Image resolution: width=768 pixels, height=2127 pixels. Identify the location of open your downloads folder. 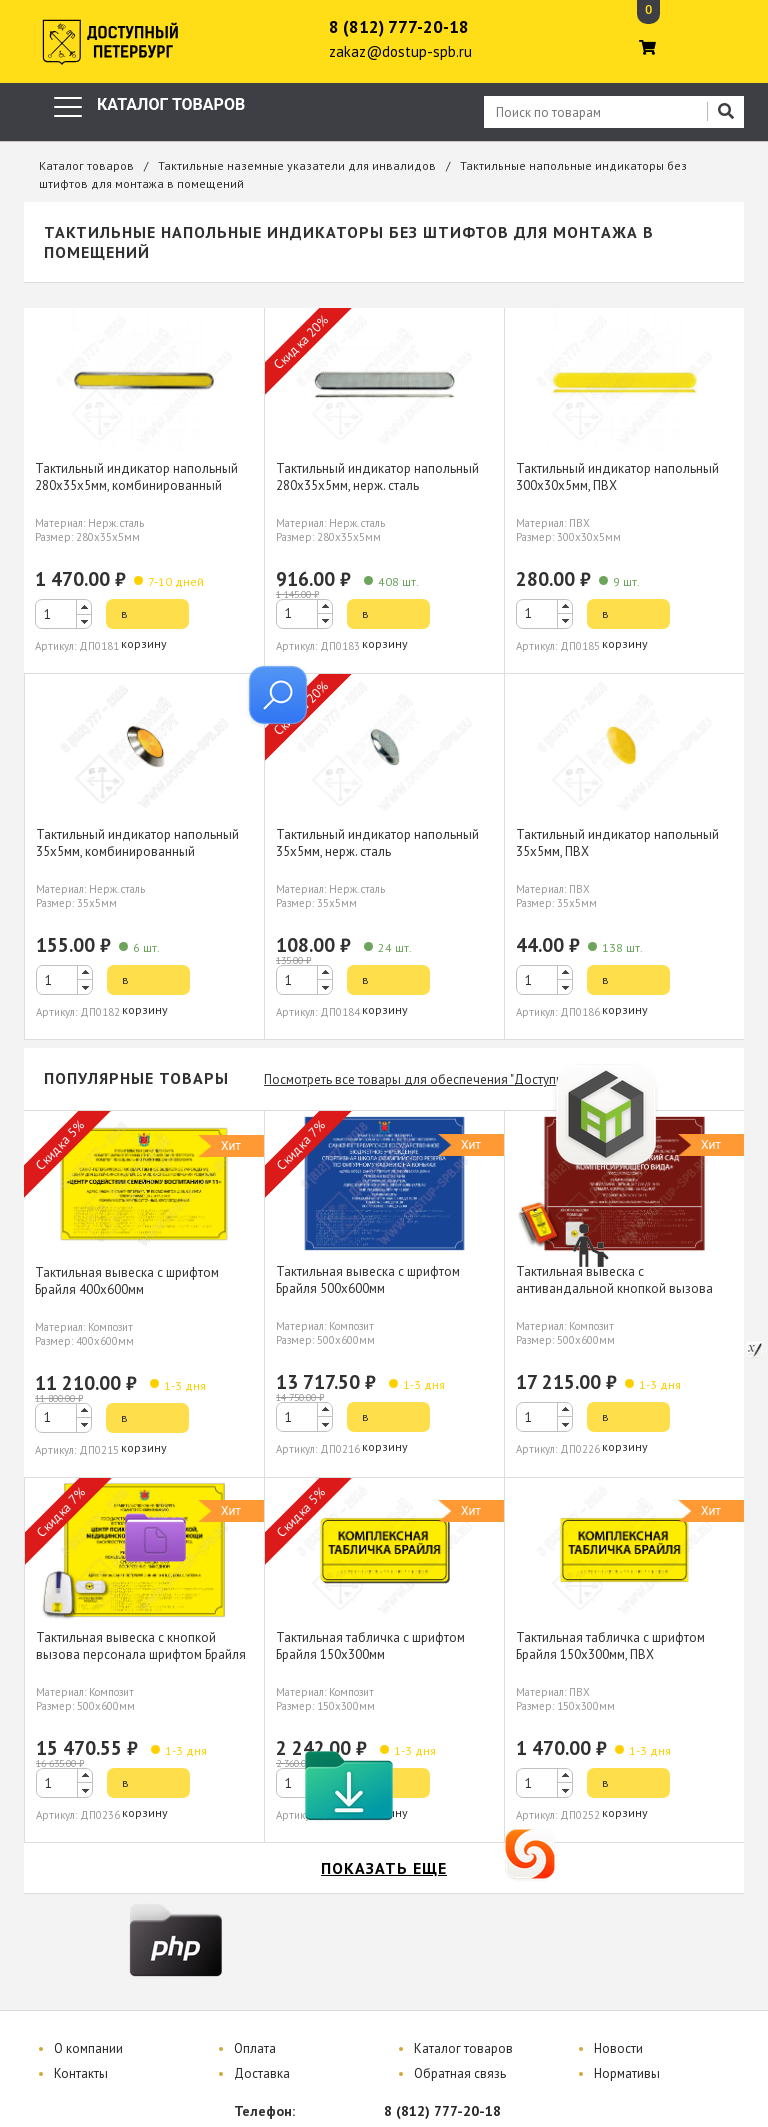
(349, 1788).